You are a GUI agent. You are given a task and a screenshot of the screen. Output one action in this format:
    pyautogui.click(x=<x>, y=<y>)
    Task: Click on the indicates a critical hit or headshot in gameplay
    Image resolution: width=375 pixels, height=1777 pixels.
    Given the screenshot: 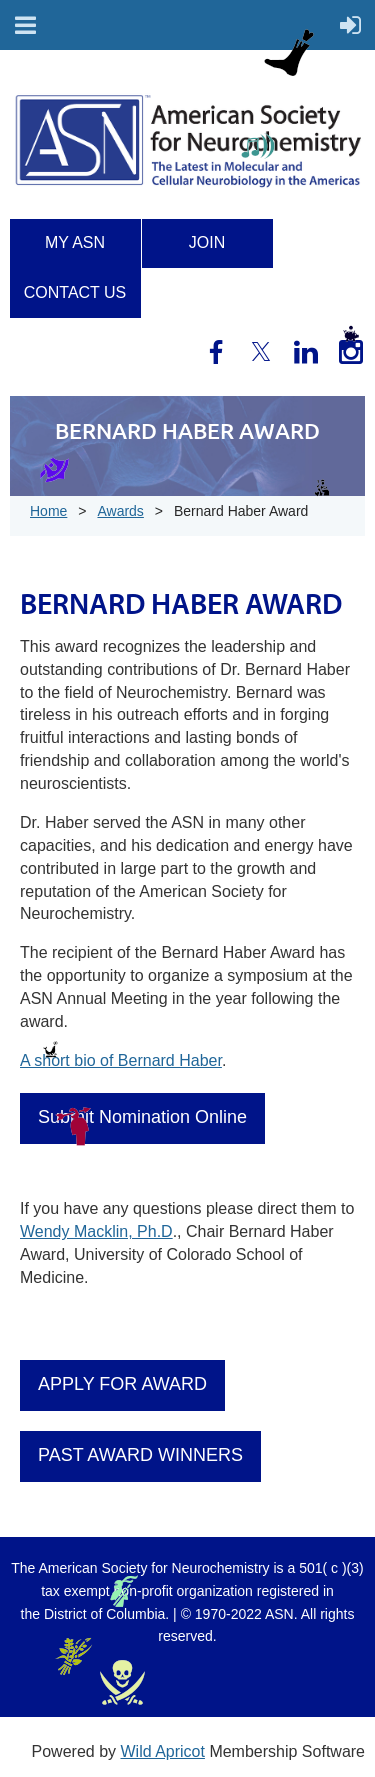 What is the action you would take?
    pyautogui.click(x=74, y=1126)
    